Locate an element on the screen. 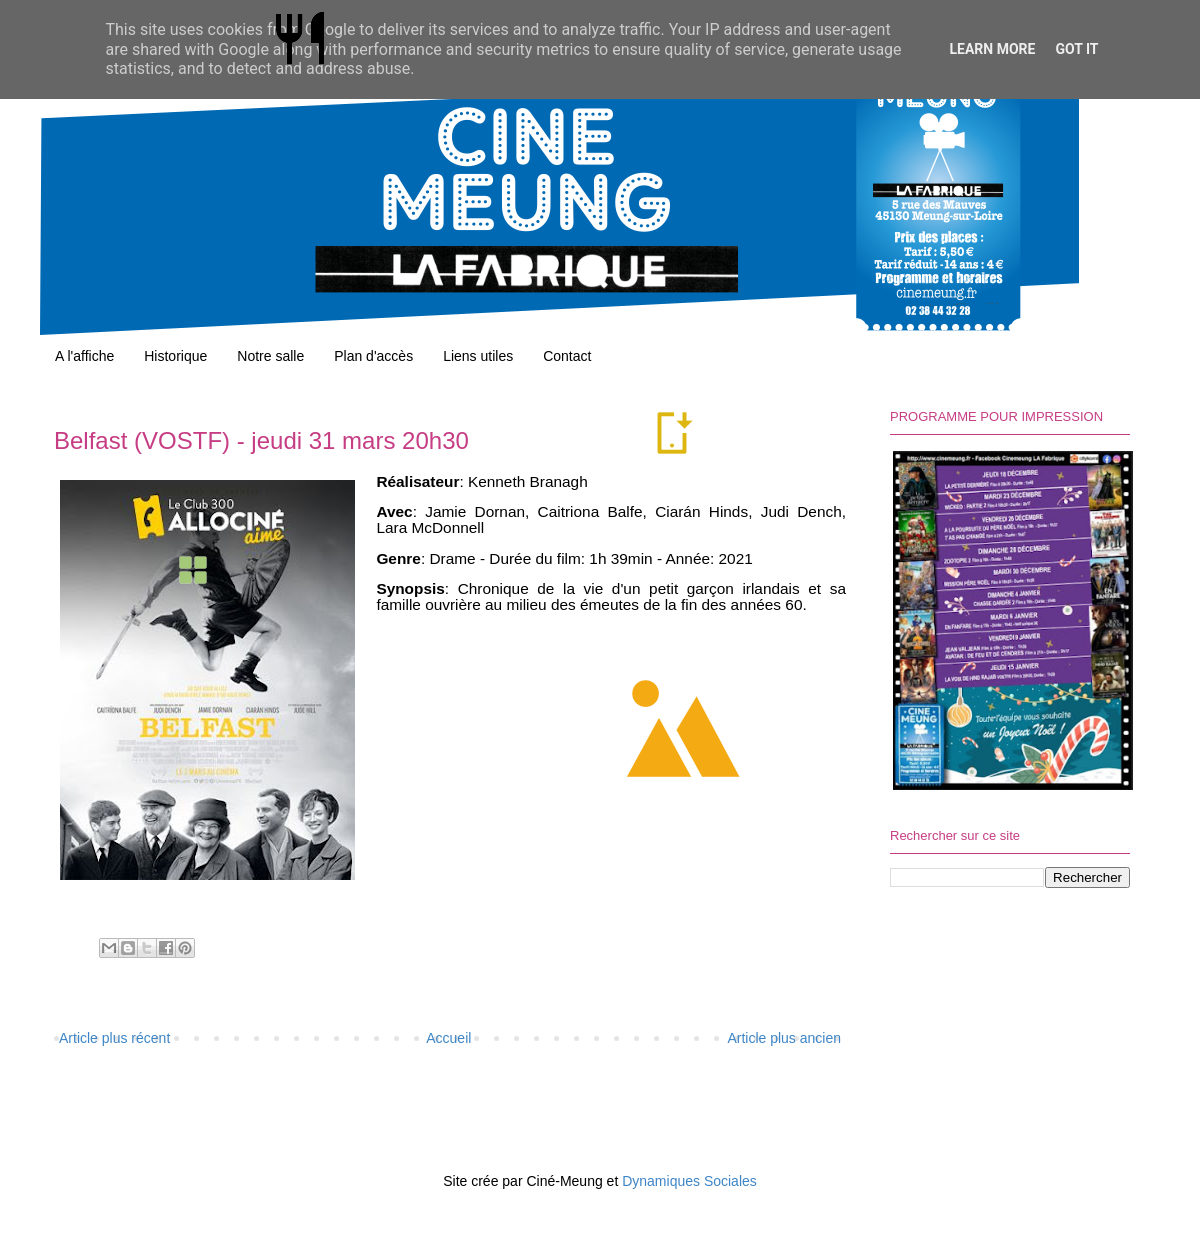 The width and height of the screenshot is (1200, 1260). switch to landscape photo mode is located at coordinates (680, 728).